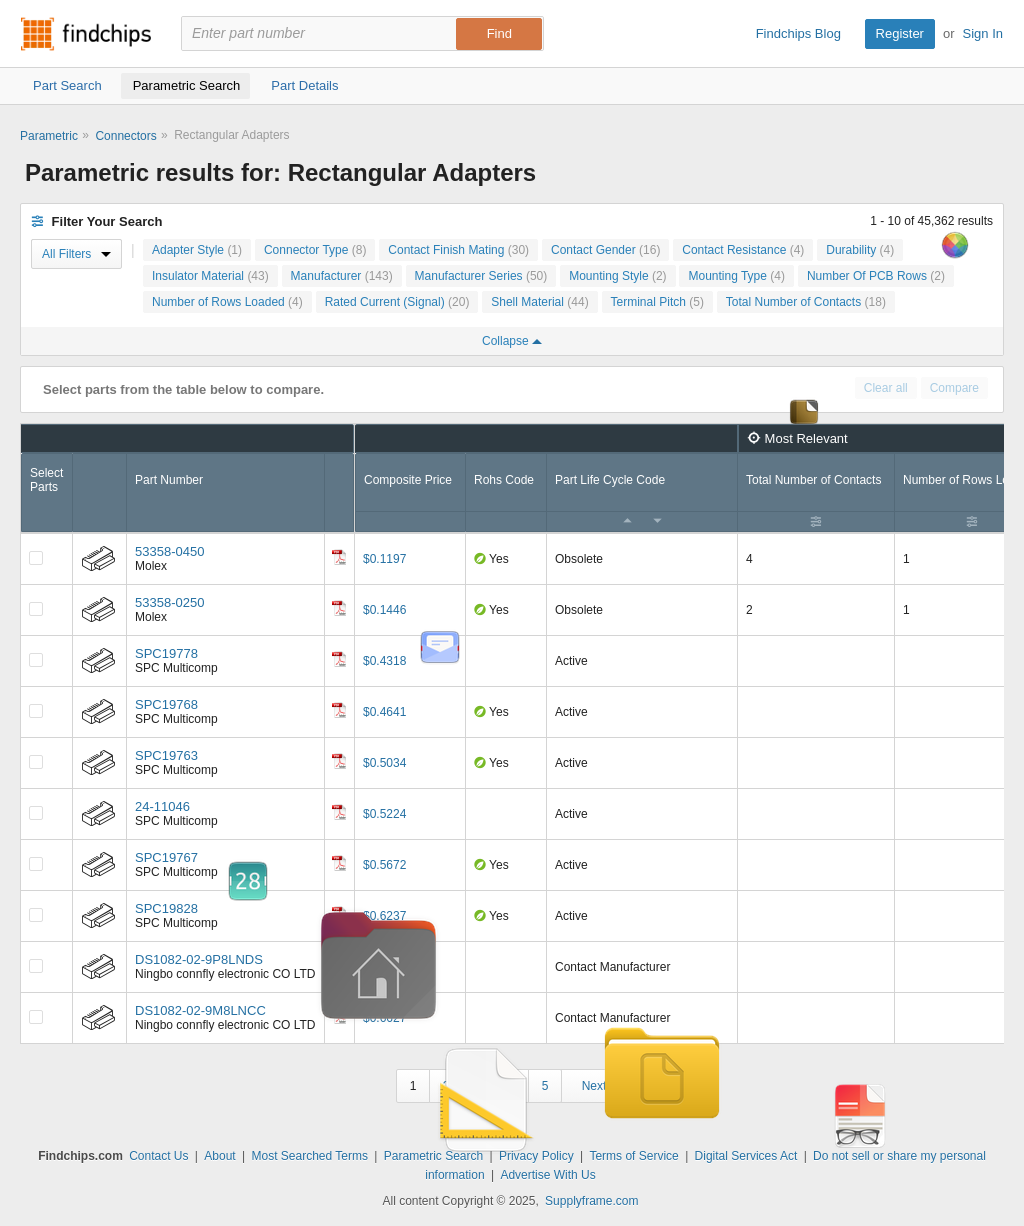 The height and width of the screenshot is (1226, 1024). What do you see at coordinates (955, 245) in the screenshot?
I see `access color and theme preferences` at bounding box center [955, 245].